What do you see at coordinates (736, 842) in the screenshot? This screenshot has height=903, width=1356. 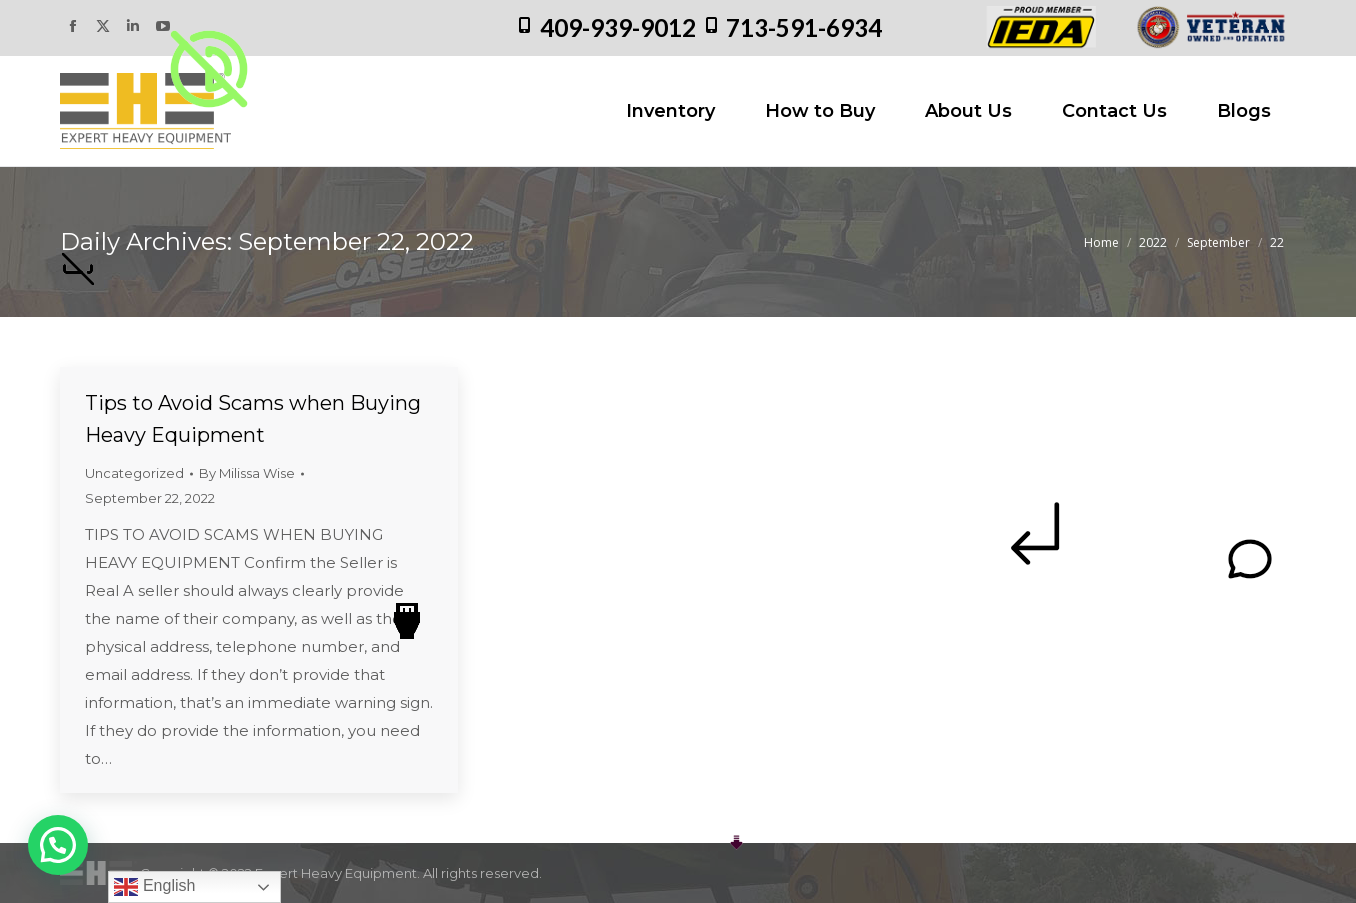 I see `download file with queue` at bounding box center [736, 842].